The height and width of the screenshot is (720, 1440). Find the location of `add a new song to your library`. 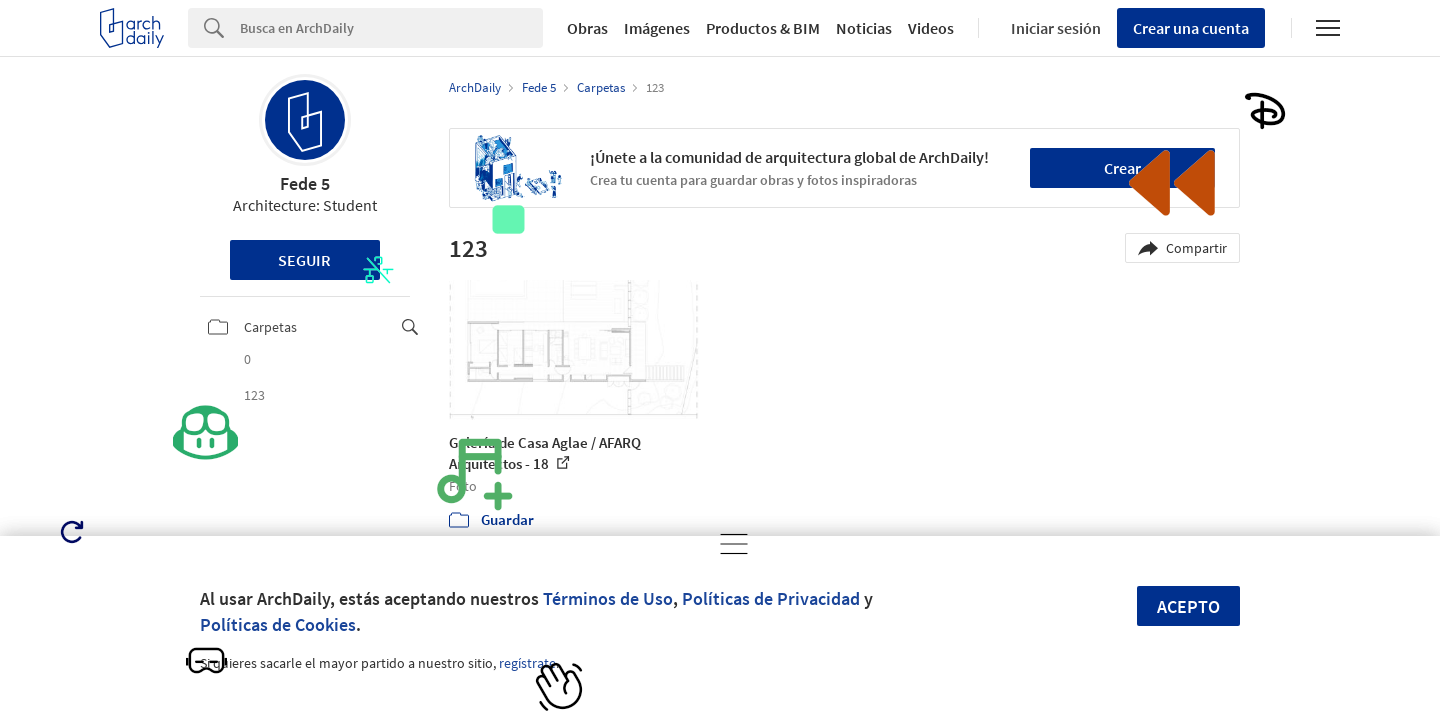

add a new song to your library is located at coordinates (473, 471).